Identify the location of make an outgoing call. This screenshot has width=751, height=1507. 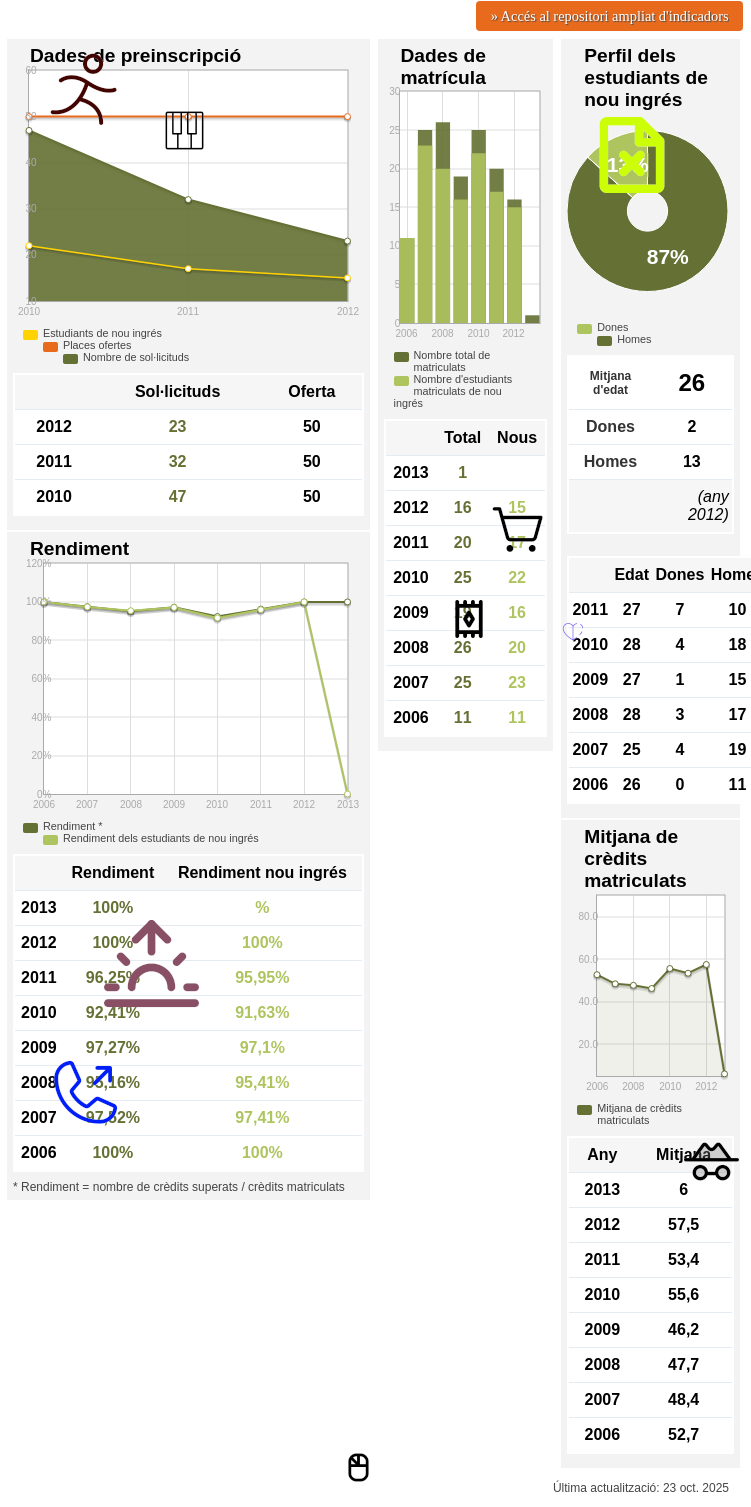
(87, 1091).